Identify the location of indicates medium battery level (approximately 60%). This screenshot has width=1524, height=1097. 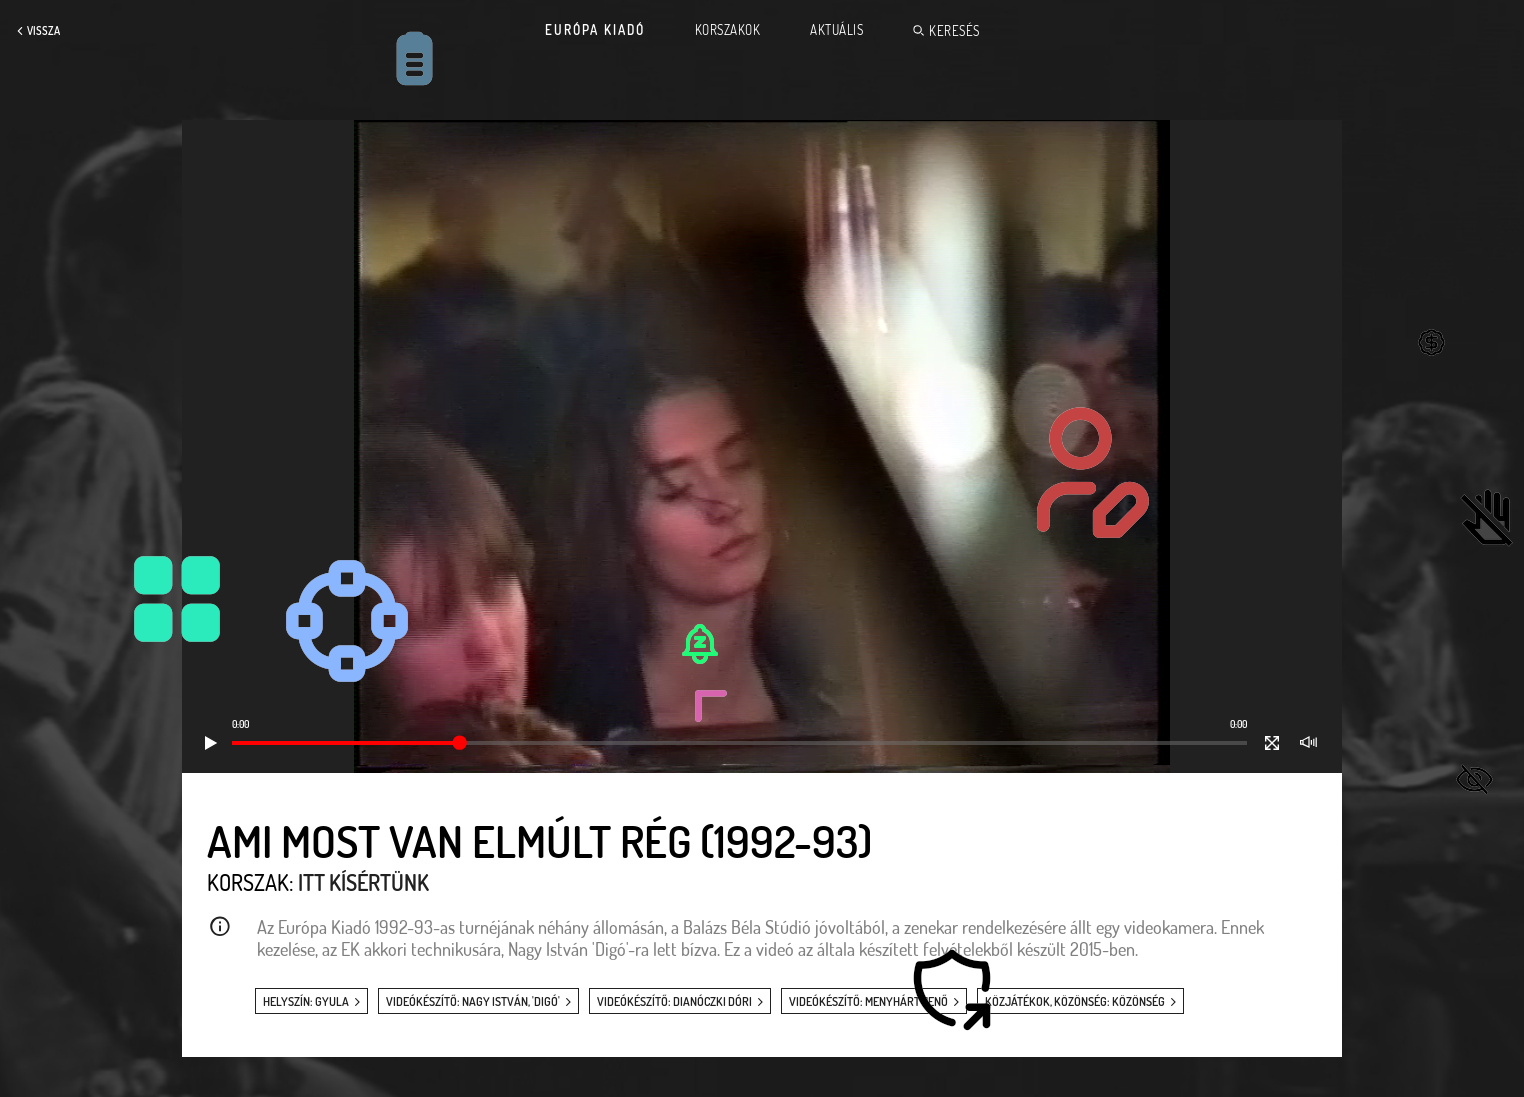
(414, 58).